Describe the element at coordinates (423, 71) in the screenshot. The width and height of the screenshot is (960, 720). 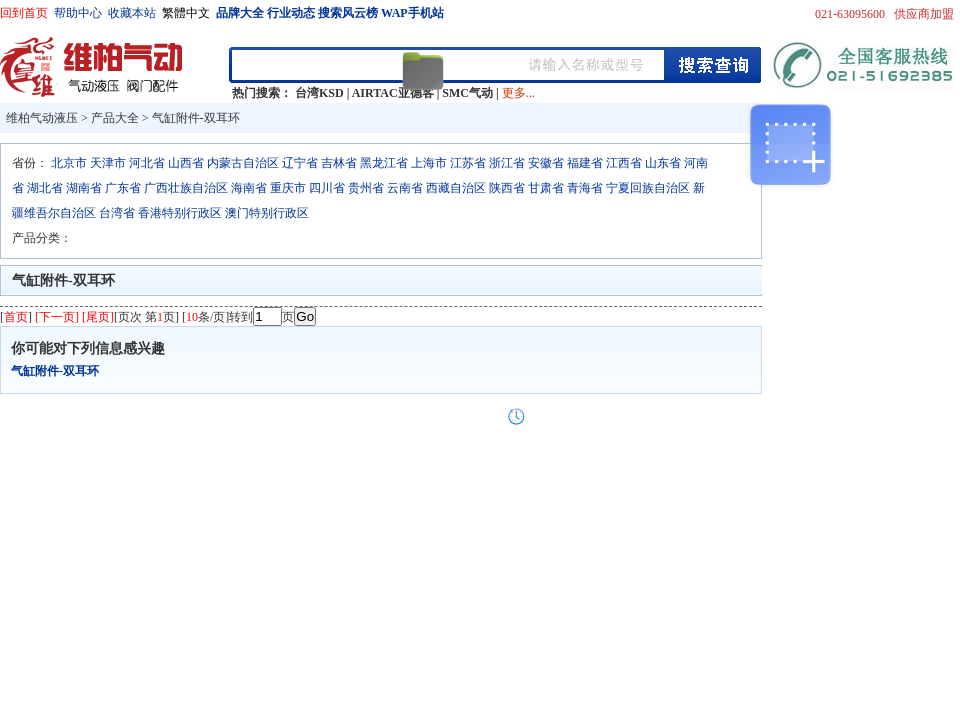
I see `open file folder` at that location.